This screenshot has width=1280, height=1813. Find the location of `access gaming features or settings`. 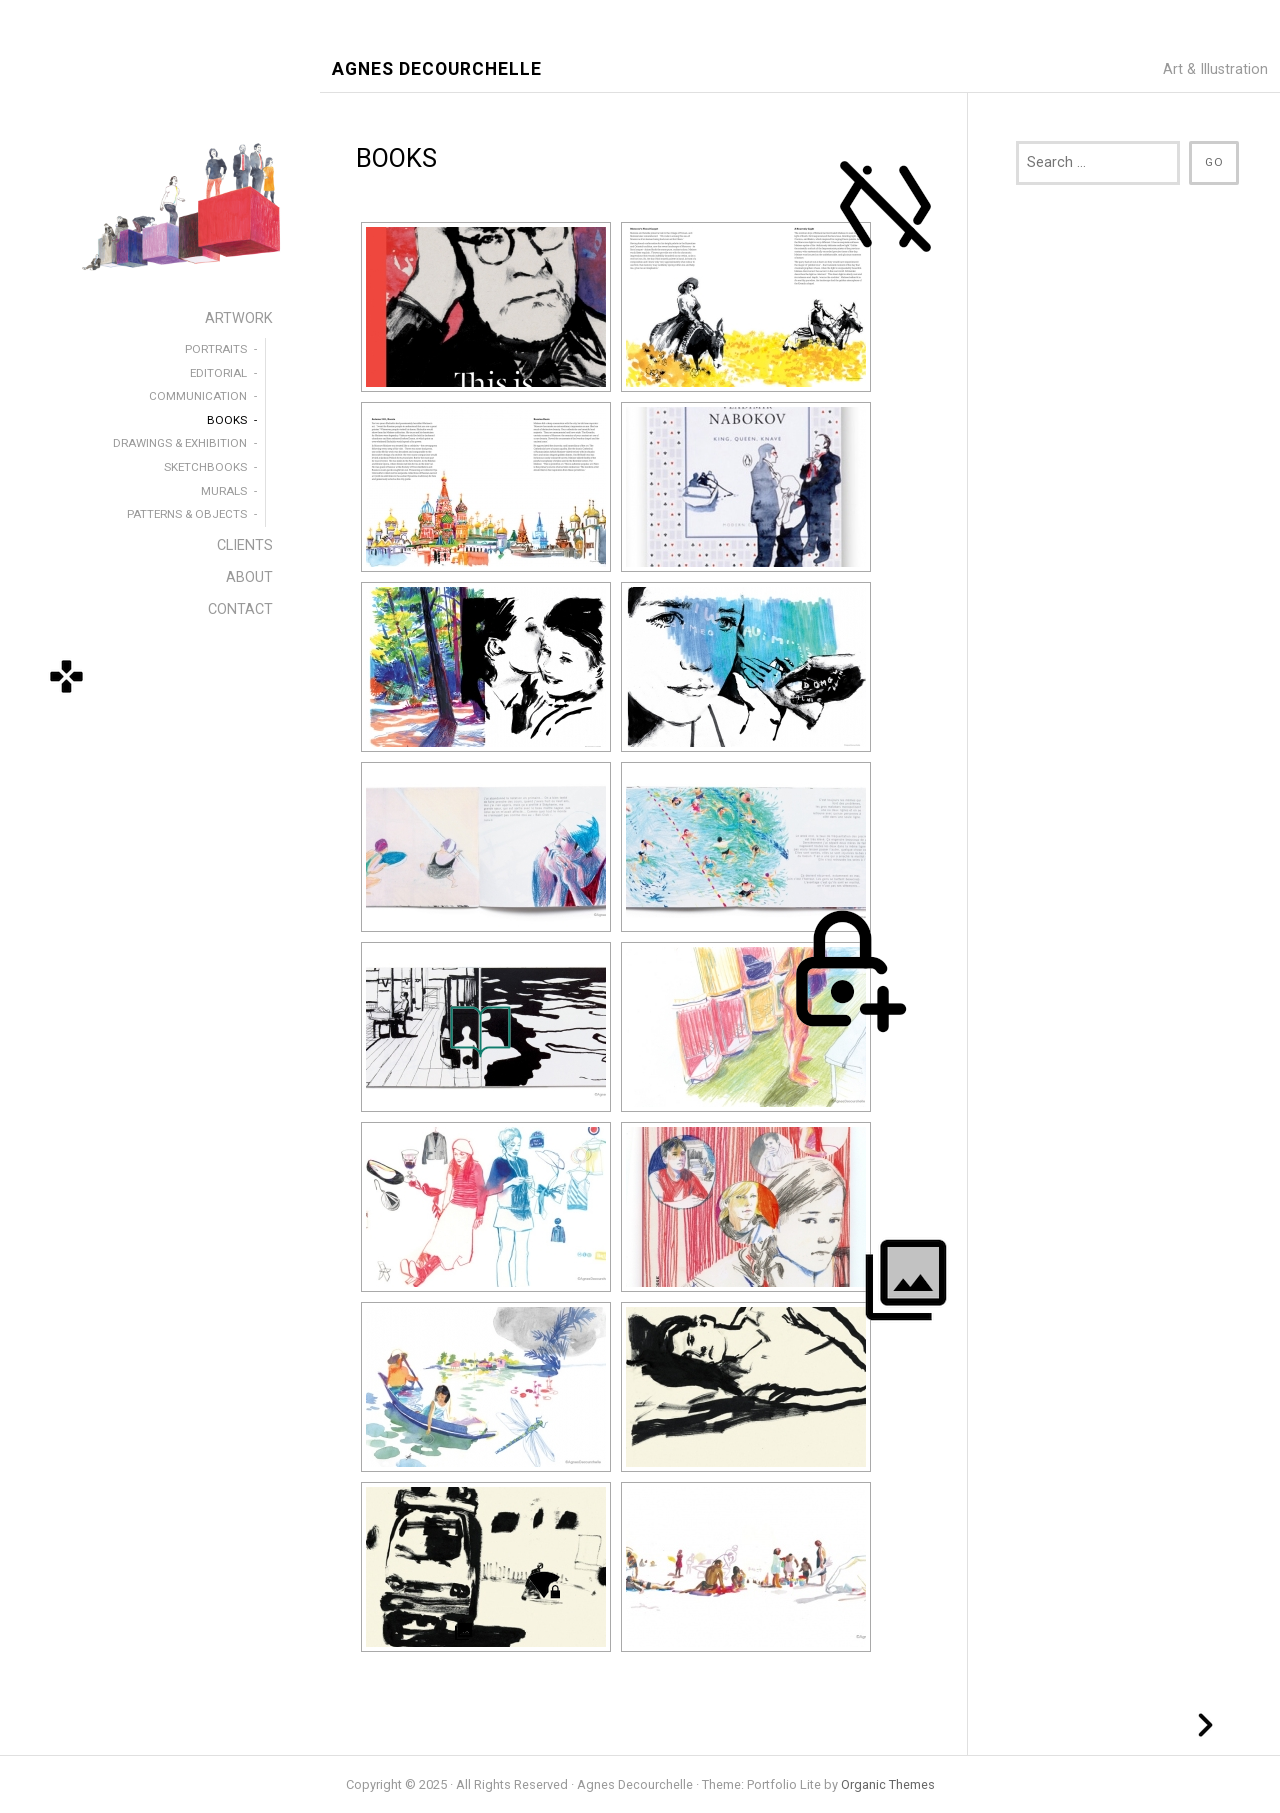

access gaming features or settings is located at coordinates (66, 676).